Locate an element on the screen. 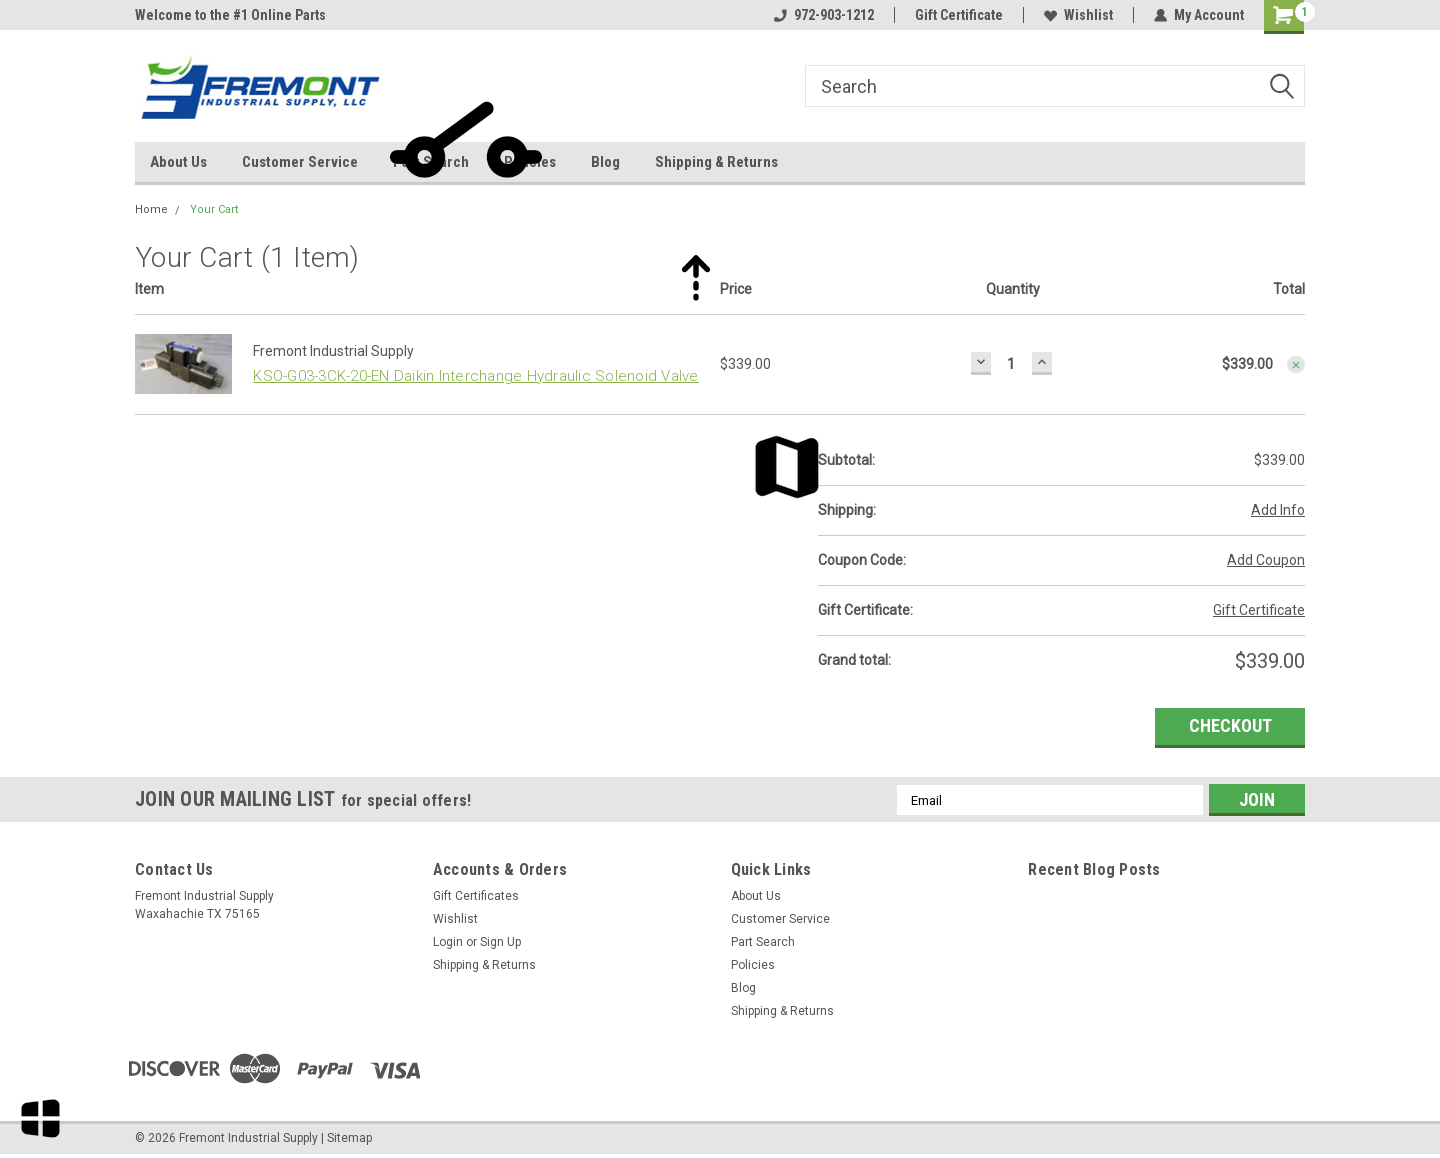  open map view is located at coordinates (787, 467).